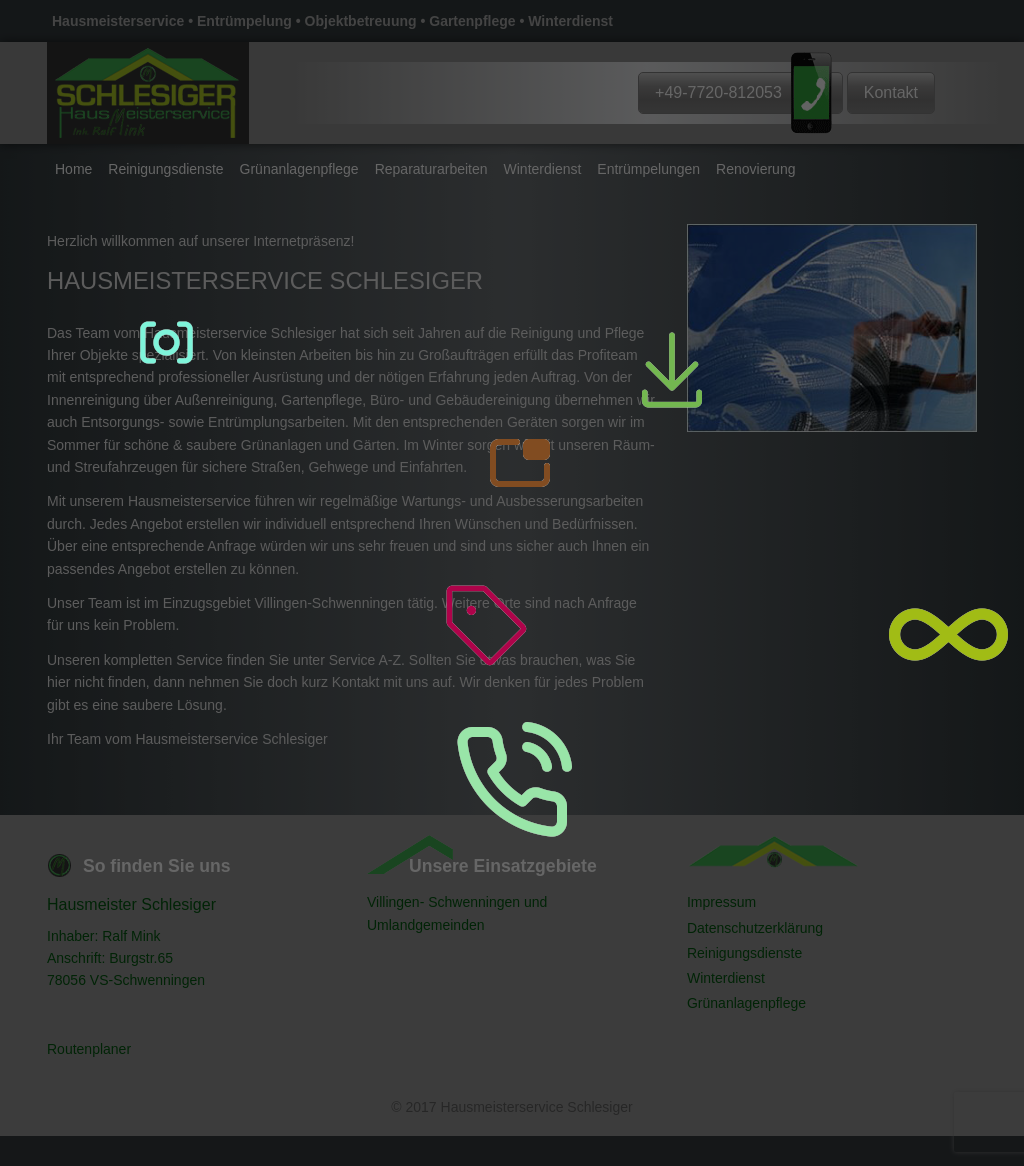  What do you see at coordinates (948, 634) in the screenshot?
I see `indicates unlimited or infinite capacity` at bounding box center [948, 634].